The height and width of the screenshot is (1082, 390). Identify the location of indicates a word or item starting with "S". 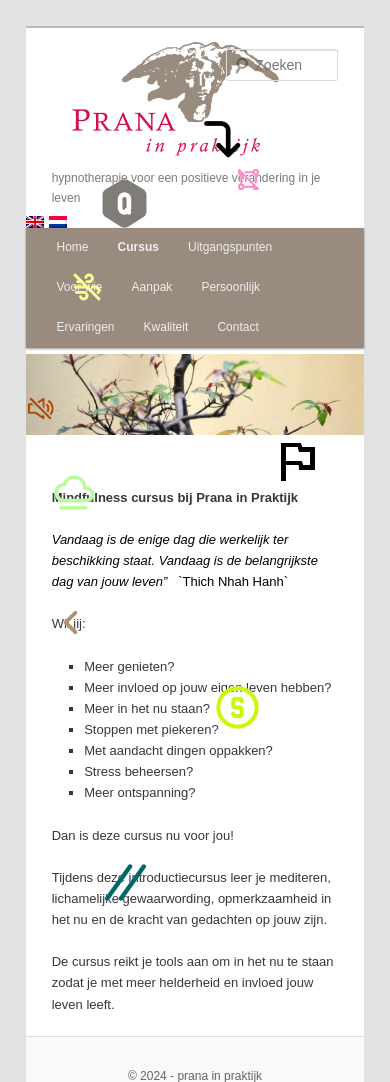
(237, 707).